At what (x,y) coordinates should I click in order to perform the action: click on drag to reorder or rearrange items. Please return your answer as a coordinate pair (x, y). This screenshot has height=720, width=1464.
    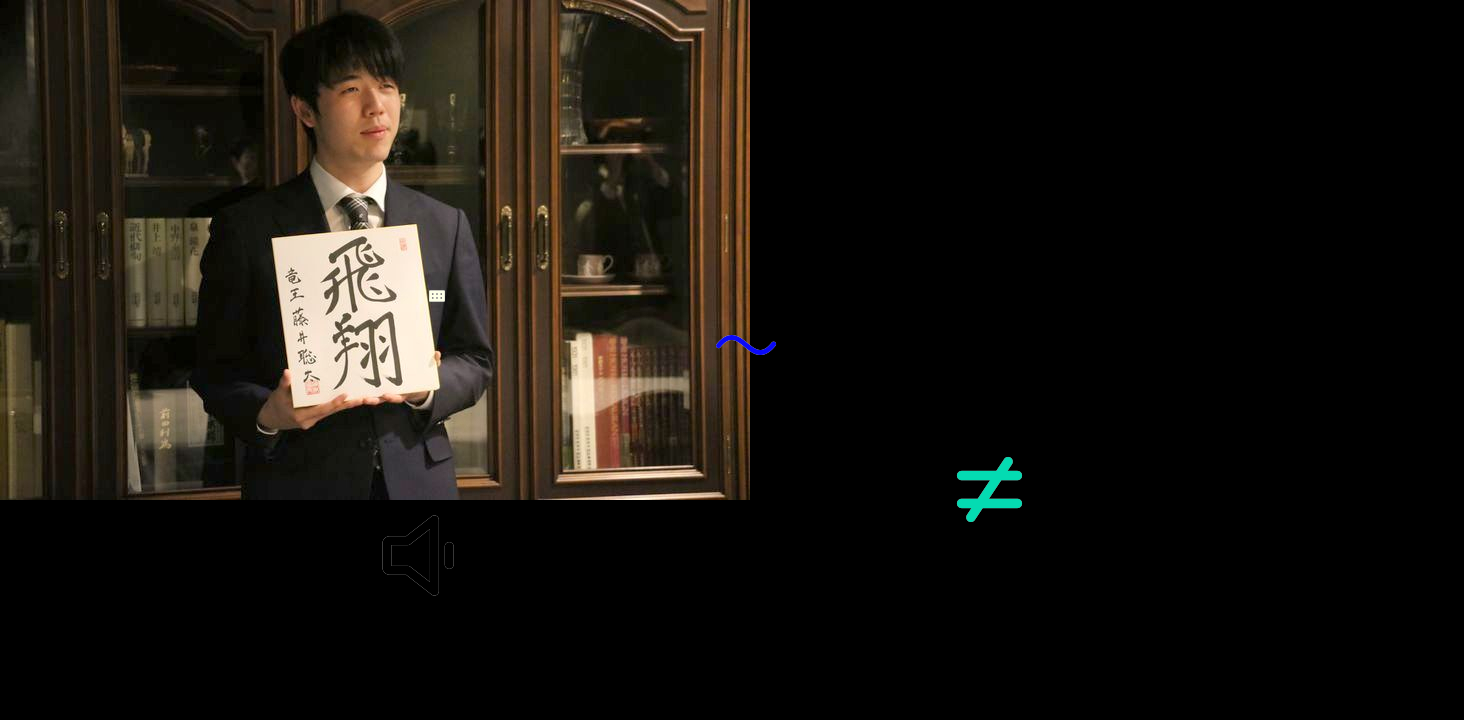
    Looking at the image, I should click on (437, 296).